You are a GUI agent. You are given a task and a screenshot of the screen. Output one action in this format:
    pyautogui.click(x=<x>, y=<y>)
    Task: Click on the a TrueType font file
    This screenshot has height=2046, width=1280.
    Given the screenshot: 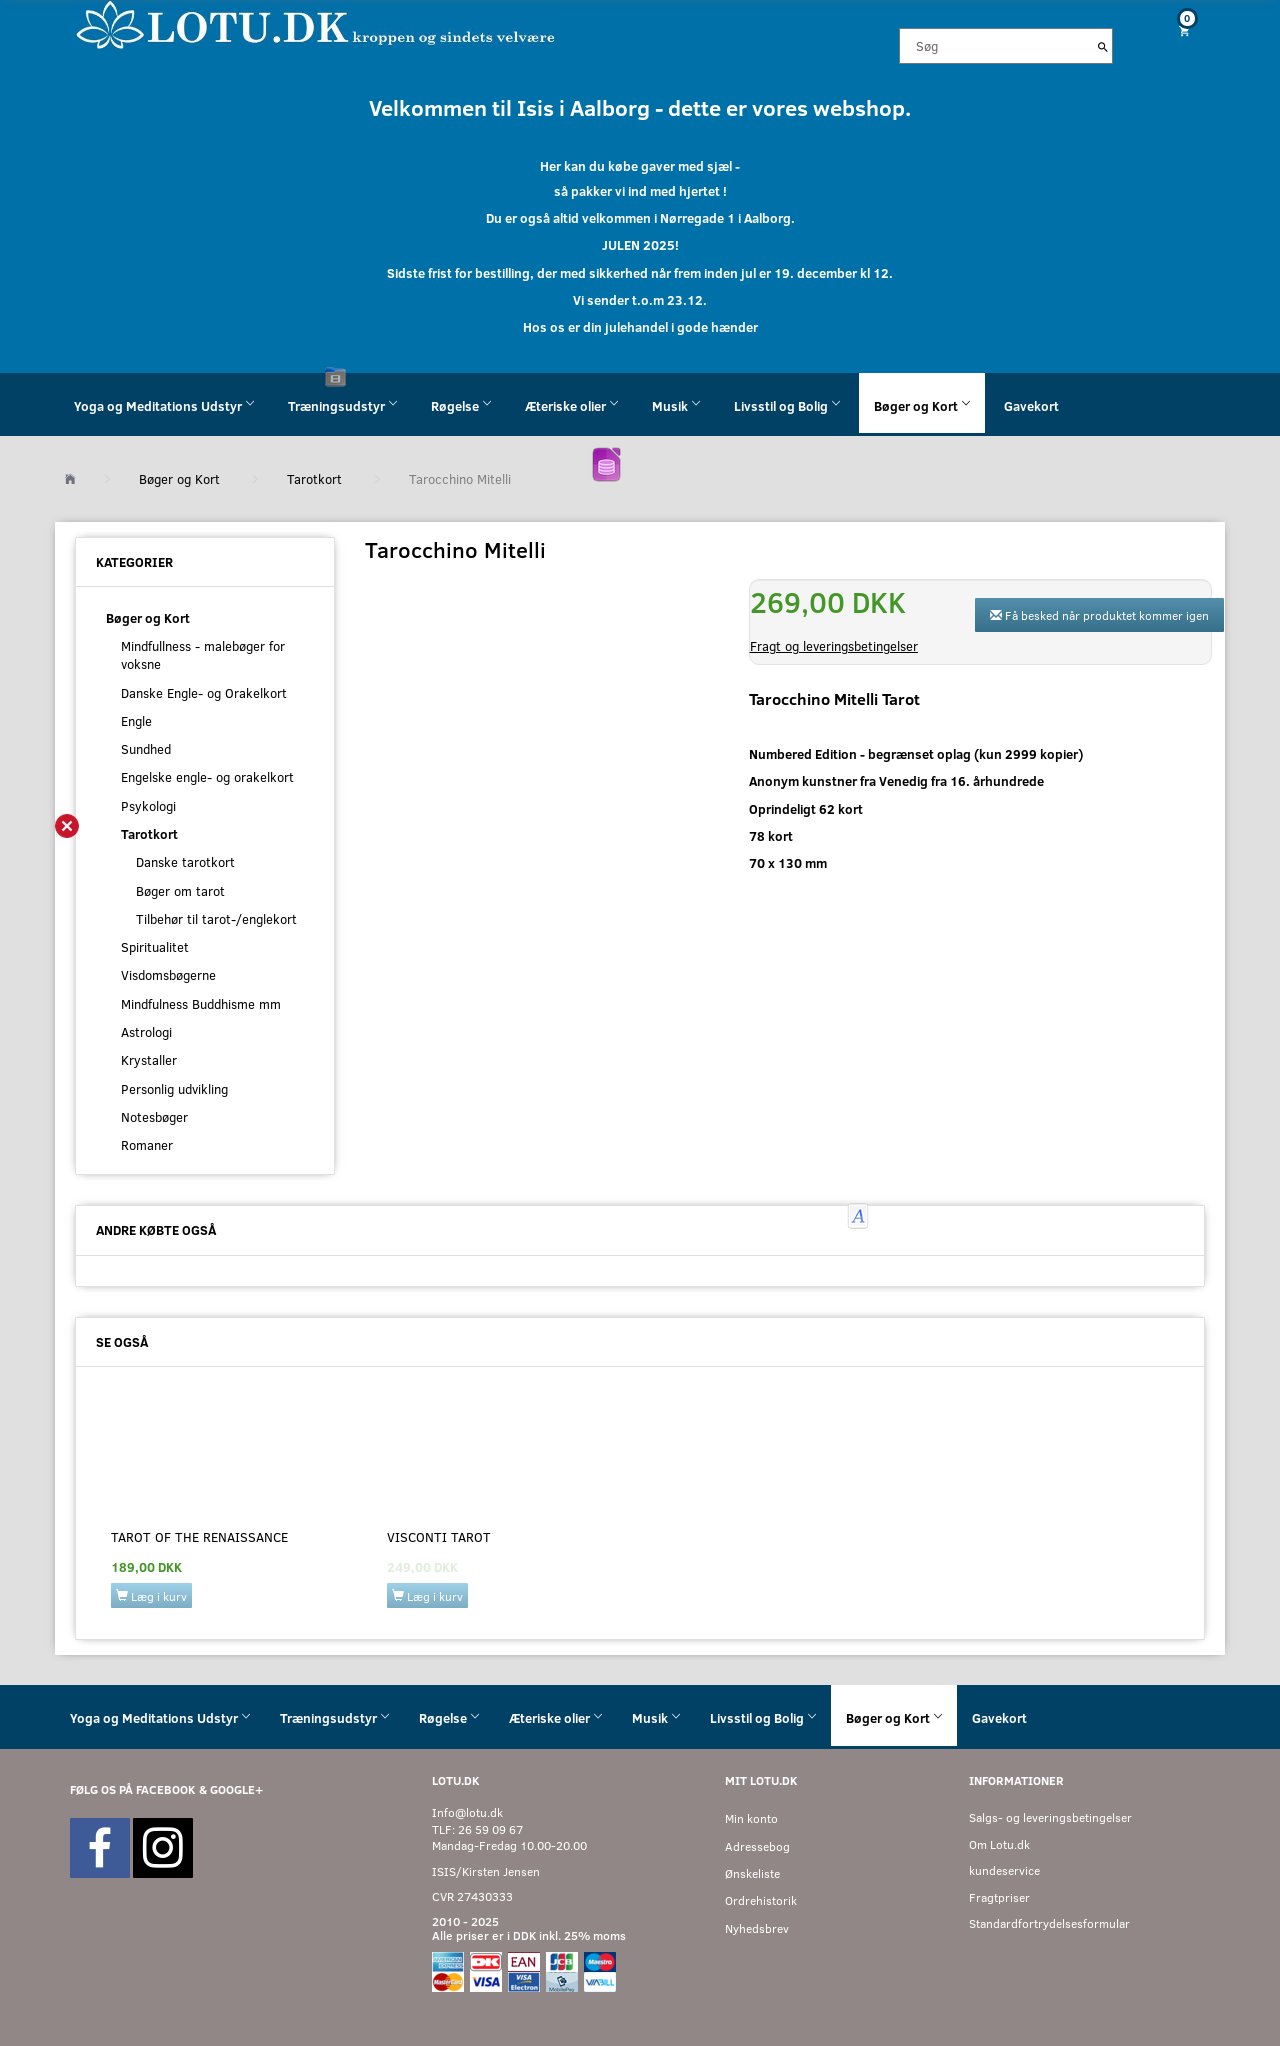 What is the action you would take?
    pyautogui.click(x=858, y=1216)
    